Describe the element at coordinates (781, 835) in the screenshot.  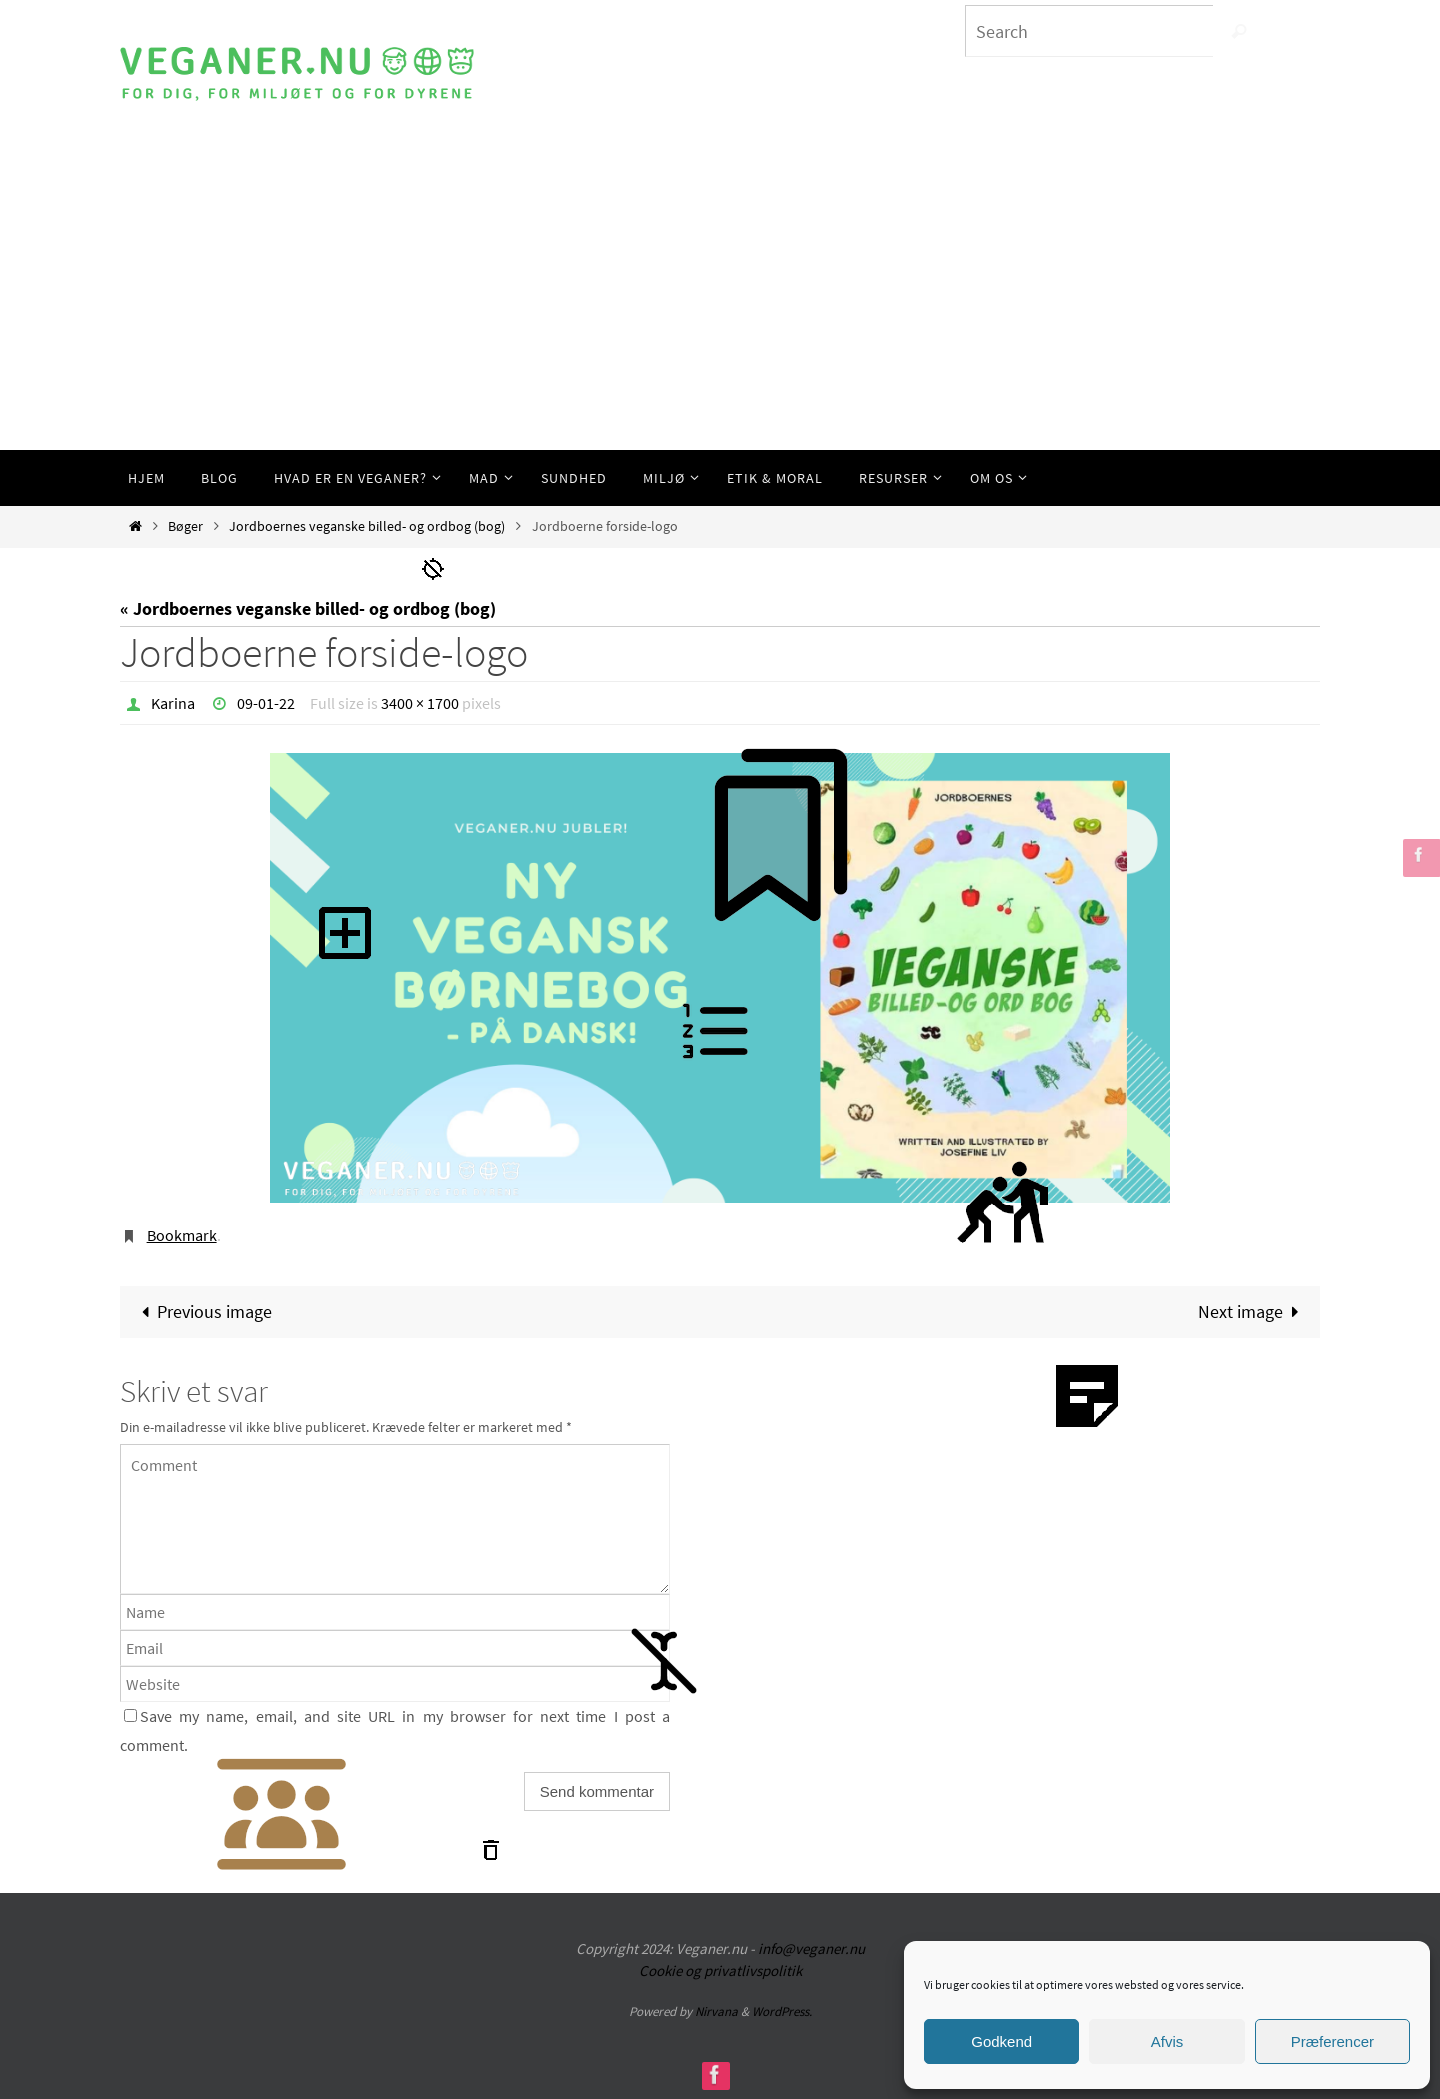
I see `view your saved bookmarks` at that location.